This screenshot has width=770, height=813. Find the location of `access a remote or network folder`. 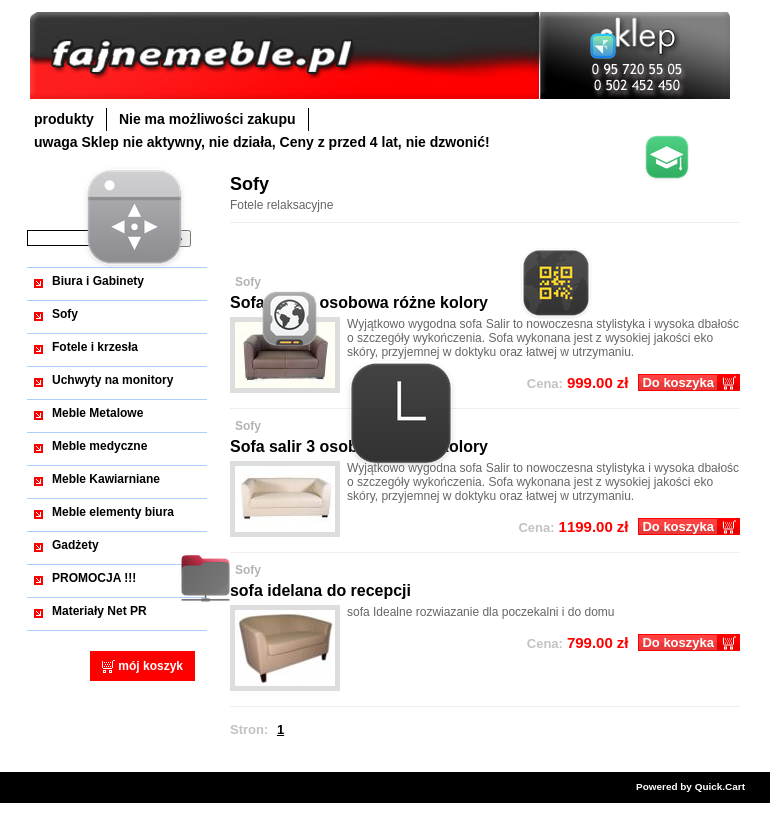

access a remote or network folder is located at coordinates (205, 577).